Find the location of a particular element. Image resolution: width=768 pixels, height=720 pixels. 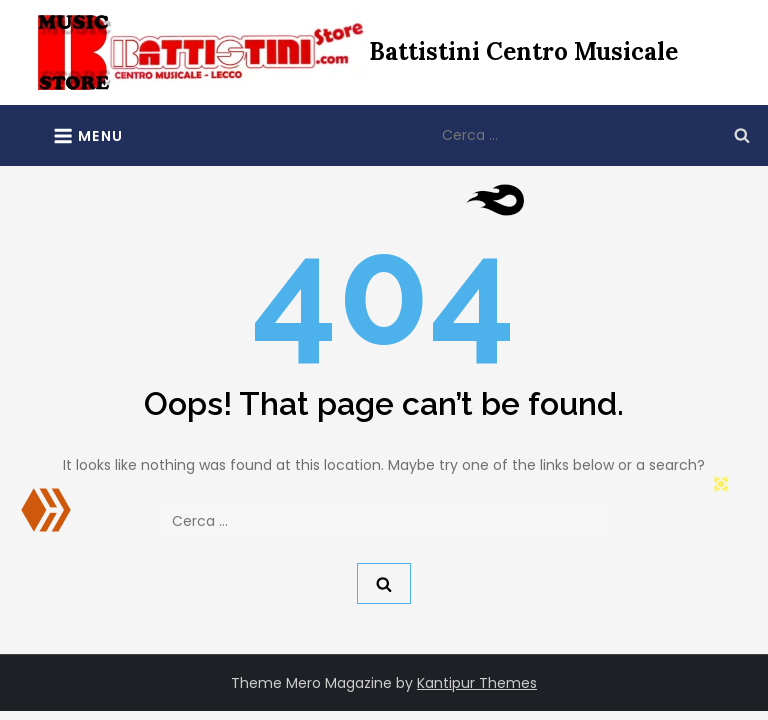

sith order logo from star wars is located at coordinates (721, 484).